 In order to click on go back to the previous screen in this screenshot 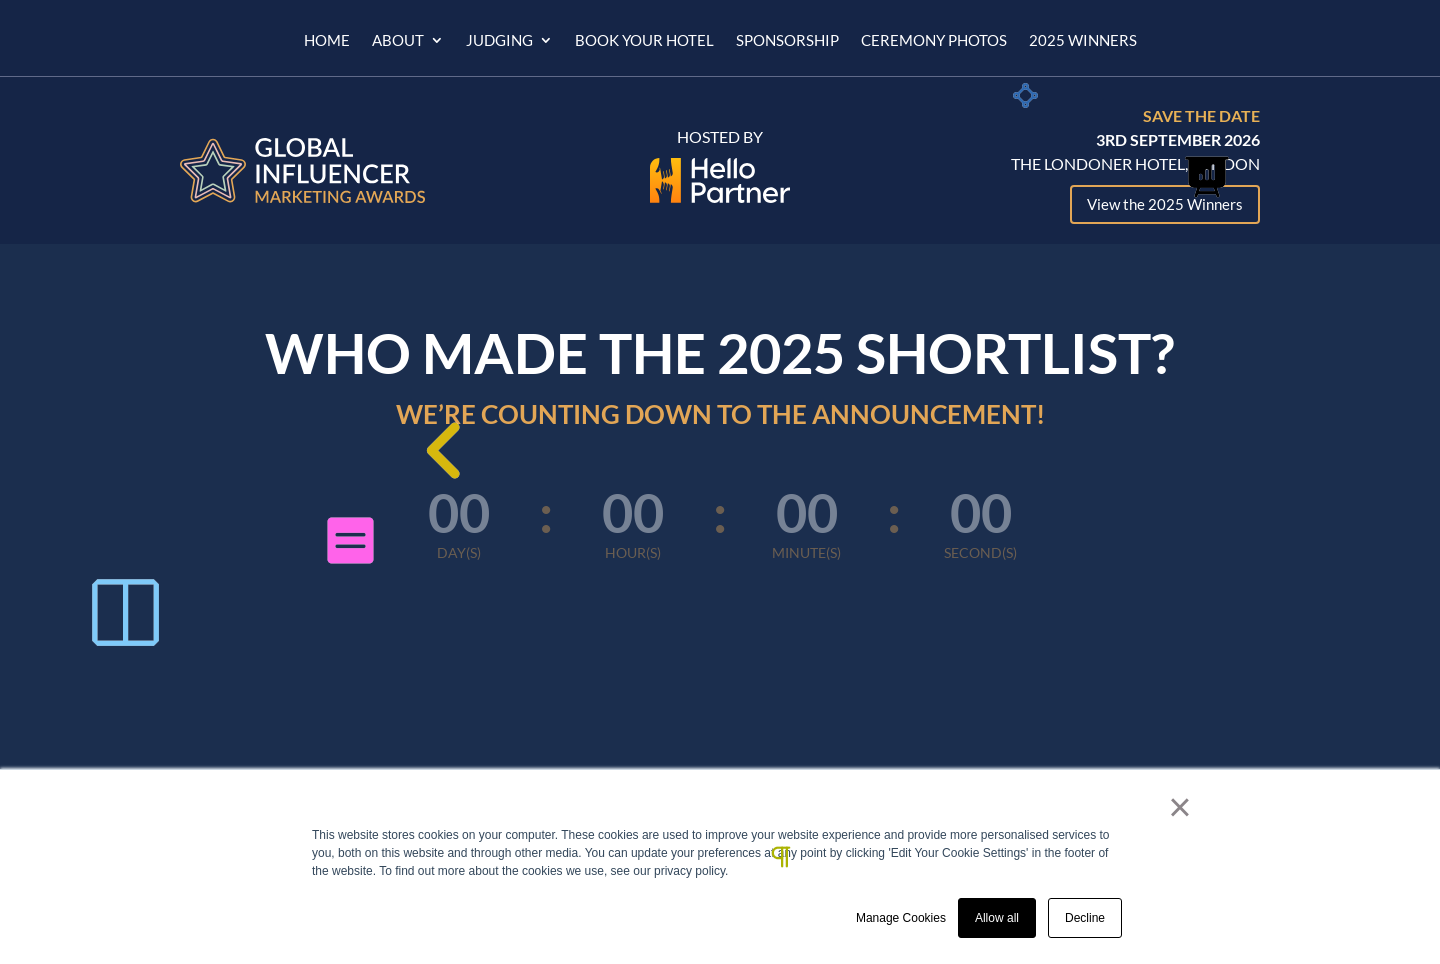, I will do `click(445, 450)`.